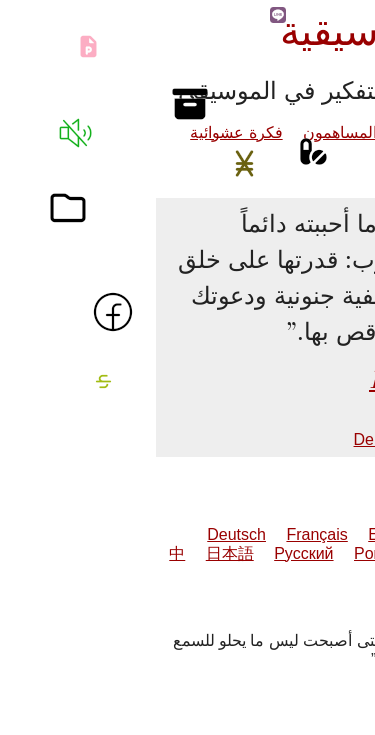  Describe the element at coordinates (113, 312) in the screenshot. I see `open facebook app` at that location.